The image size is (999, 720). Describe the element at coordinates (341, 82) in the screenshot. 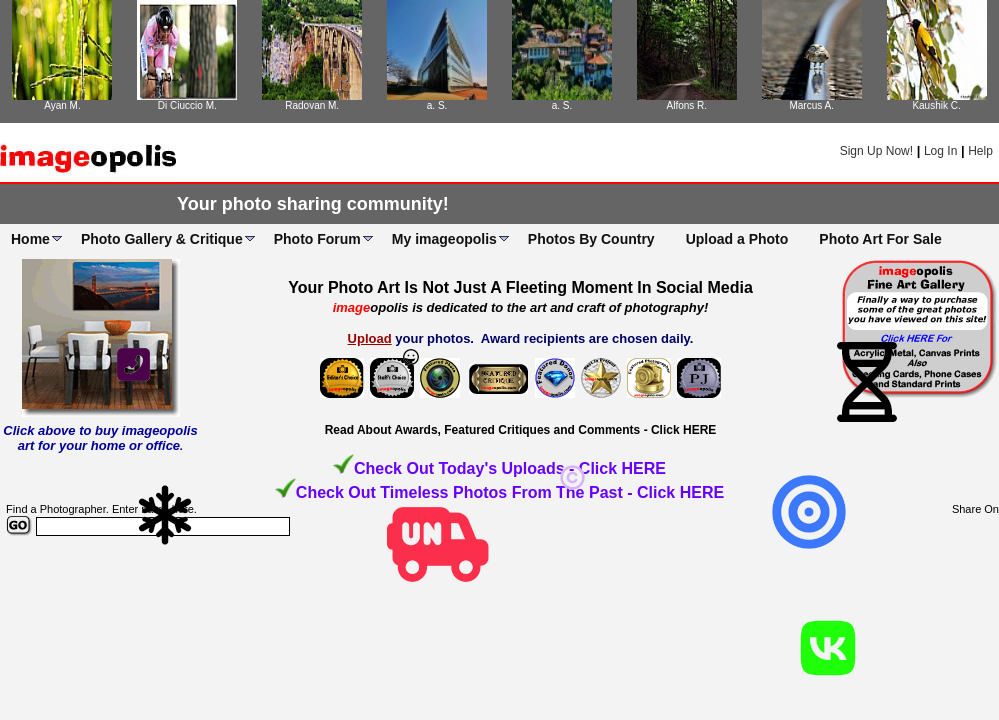

I see `route or destination confirmed` at that location.